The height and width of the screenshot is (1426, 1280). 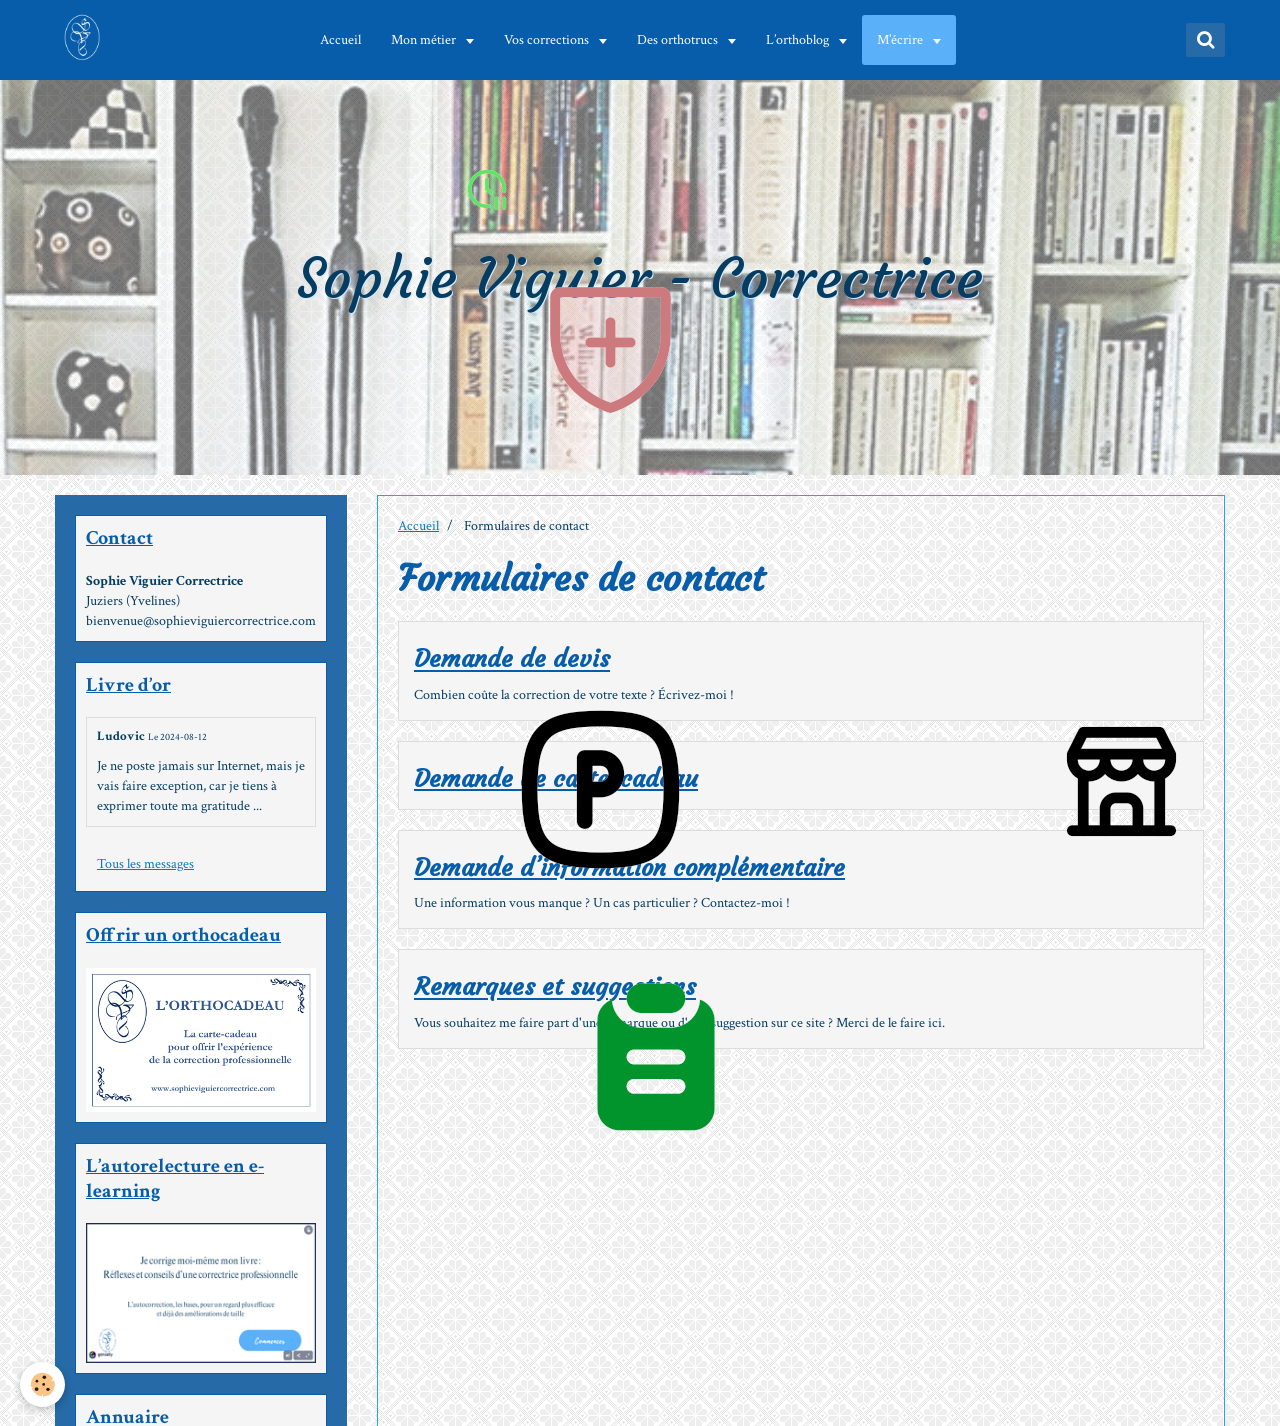 What do you see at coordinates (487, 189) in the screenshot?
I see `pause a timer or countdown` at bounding box center [487, 189].